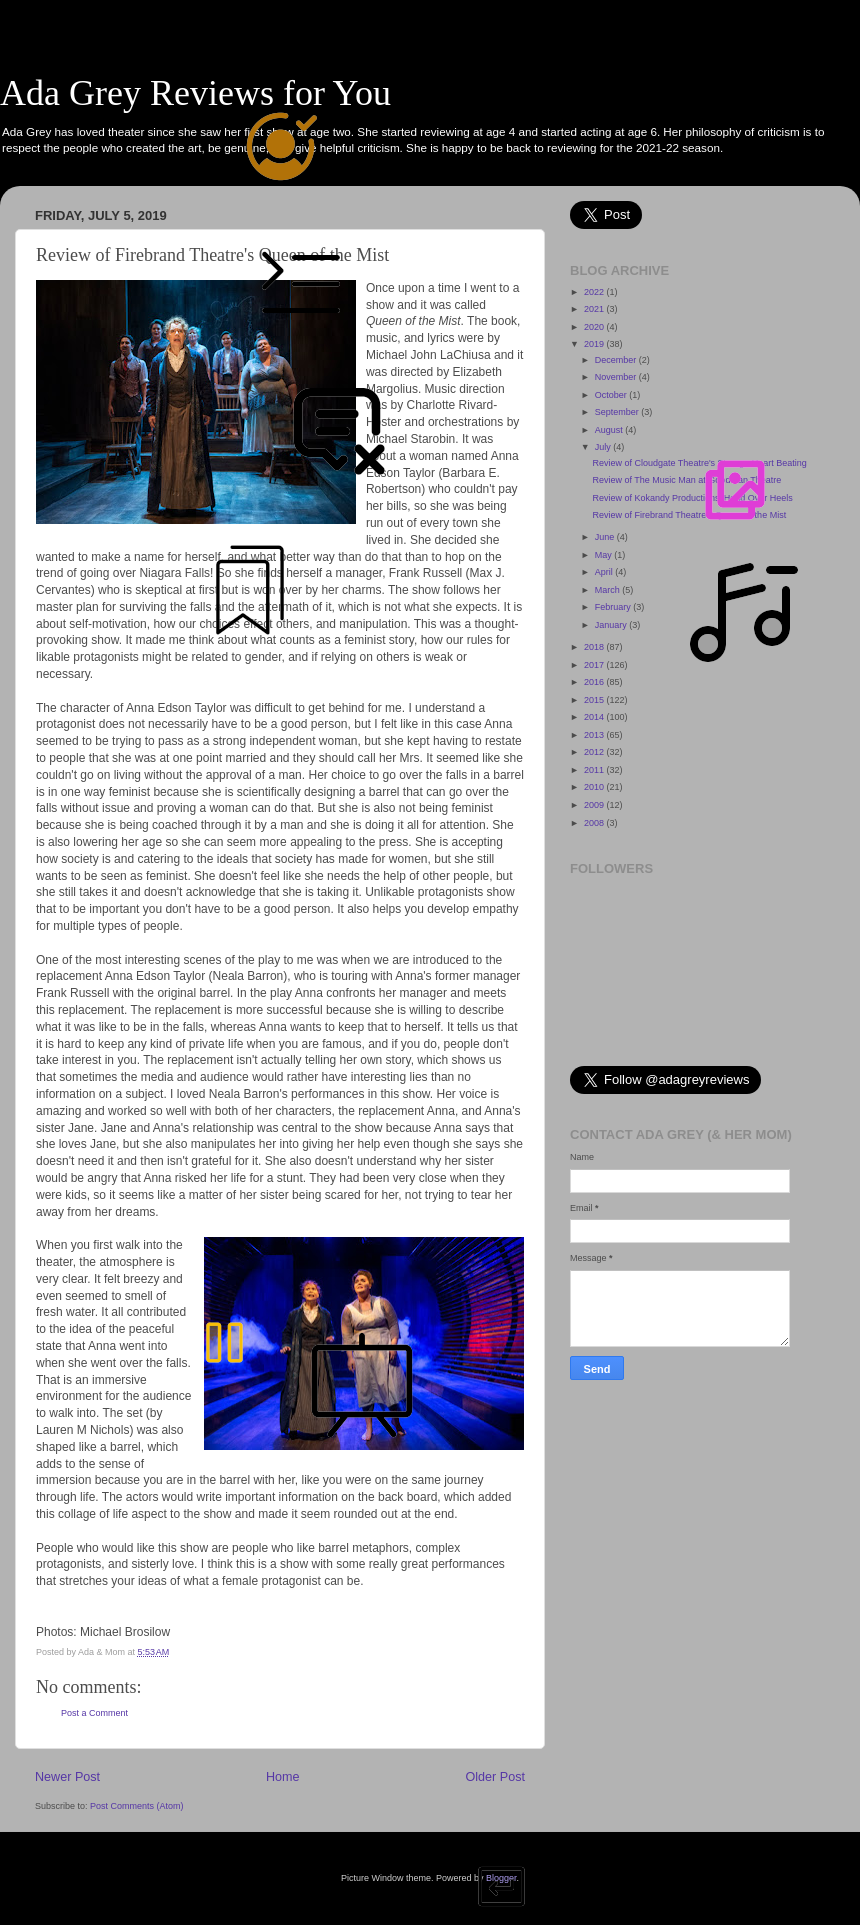  I want to click on increase text indent level, so click(301, 284).